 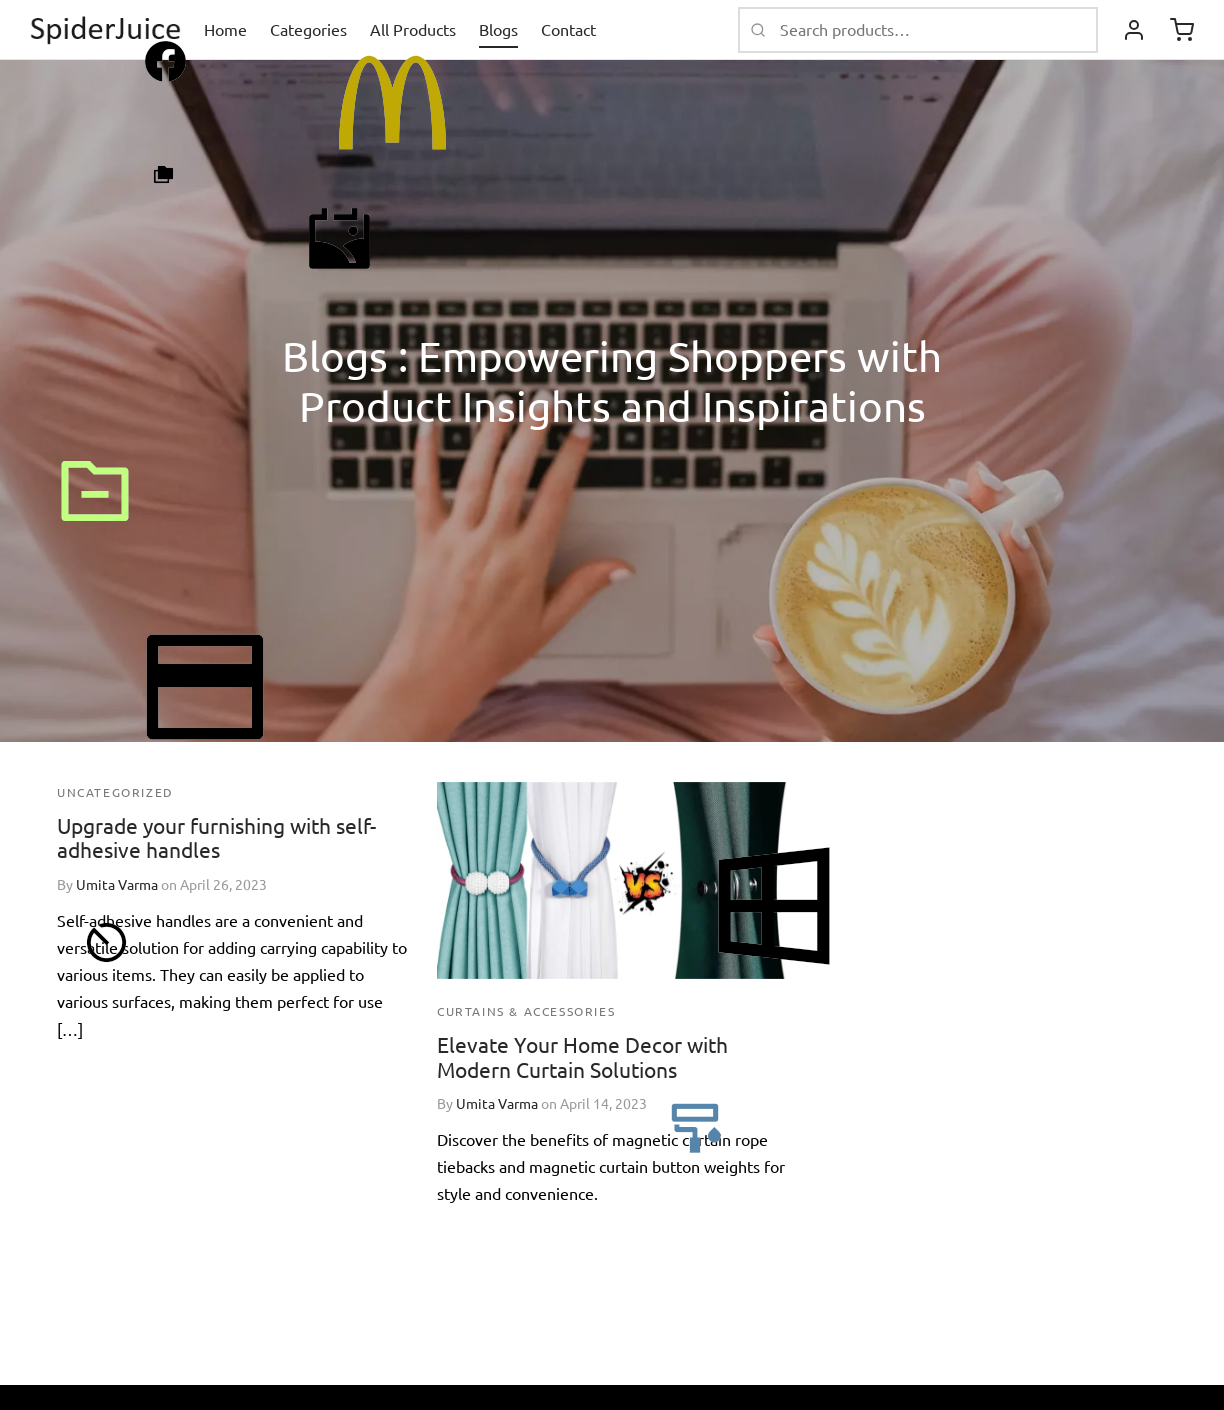 I want to click on access your folders, so click(x=163, y=174).